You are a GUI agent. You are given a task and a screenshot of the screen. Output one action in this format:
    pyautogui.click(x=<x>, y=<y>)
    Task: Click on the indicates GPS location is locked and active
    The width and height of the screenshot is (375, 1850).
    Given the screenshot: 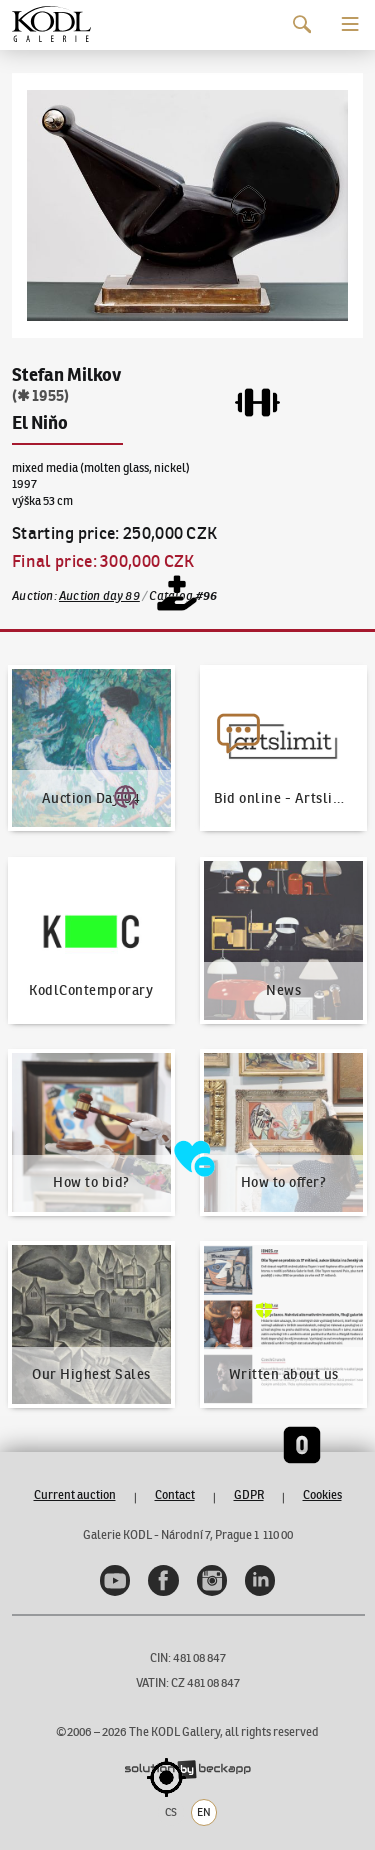 What is the action you would take?
    pyautogui.click(x=166, y=1777)
    